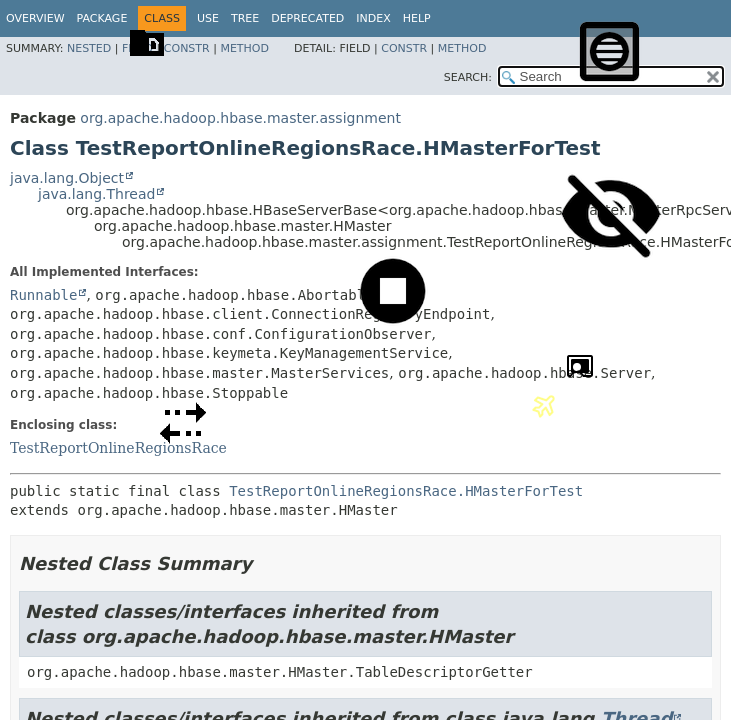 The width and height of the screenshot is (731, 720). I want to click on stop playback, so click(393, 291).